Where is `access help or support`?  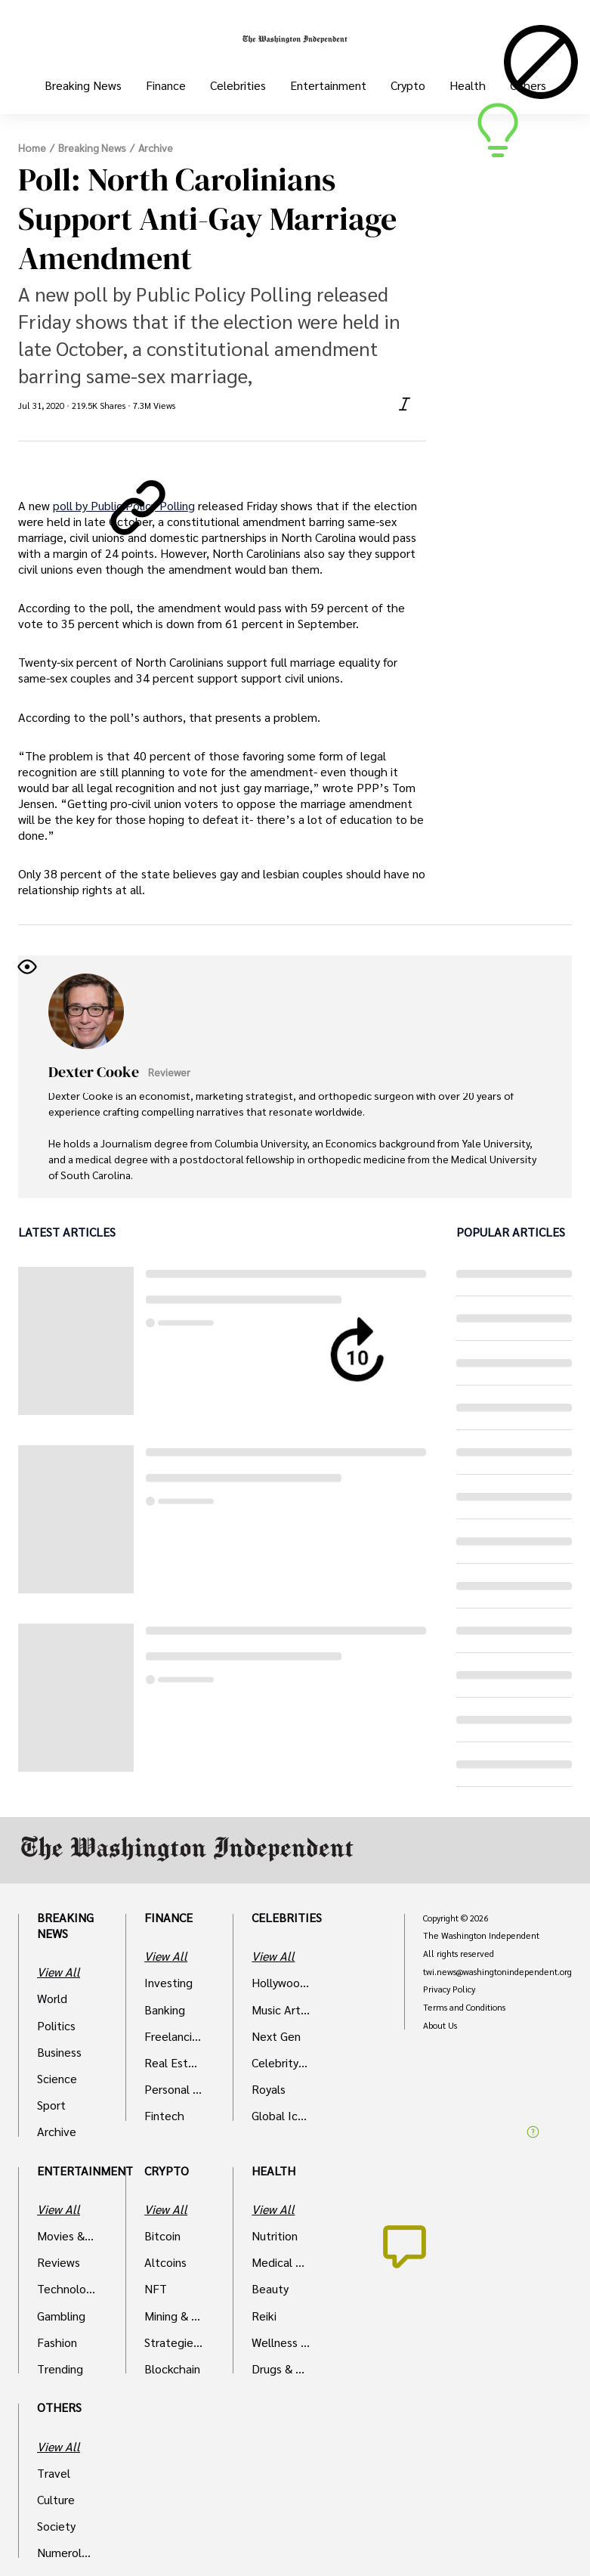
access help or support is located at coordinates (533, 2132).